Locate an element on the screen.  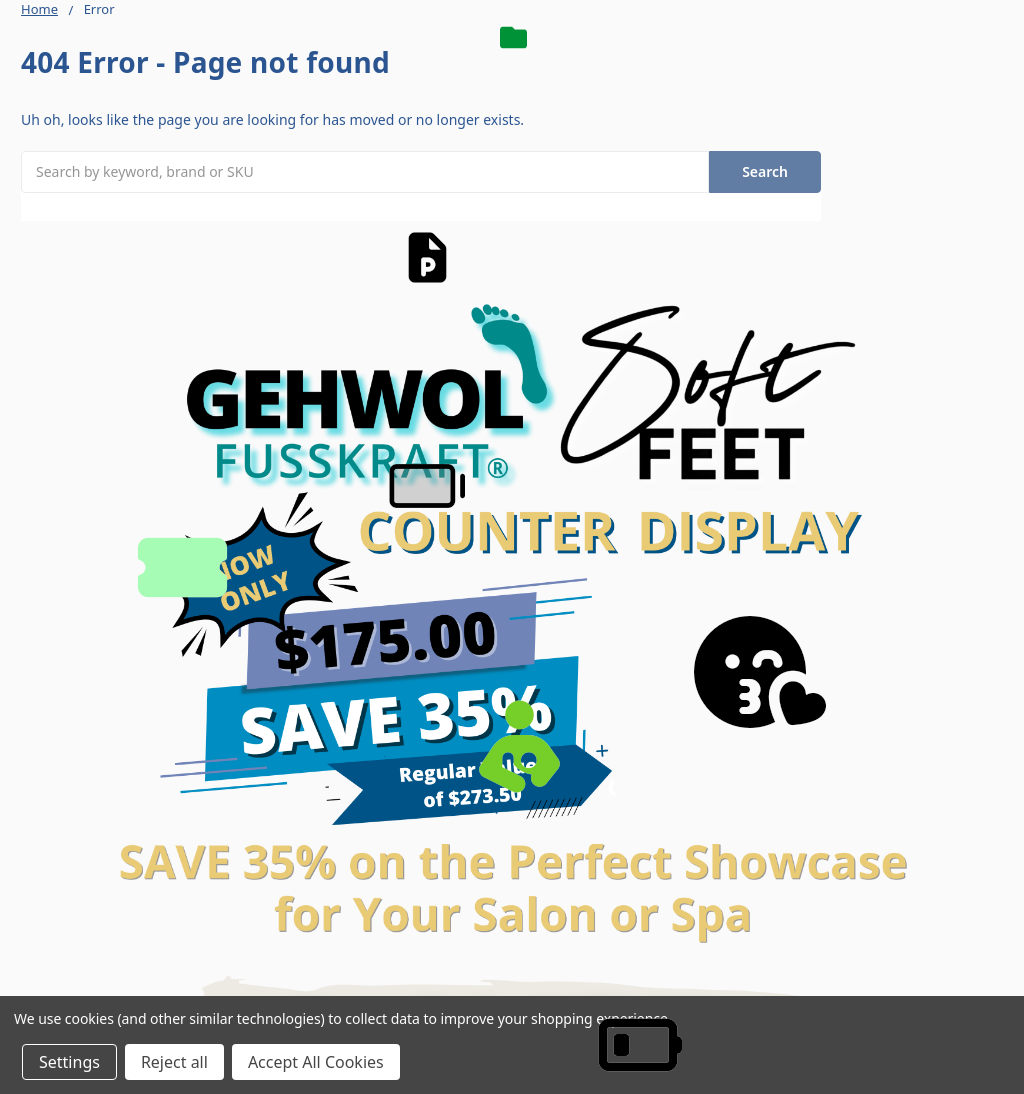
open a PowerPoint presentation file is located at coordinates (427, 257).